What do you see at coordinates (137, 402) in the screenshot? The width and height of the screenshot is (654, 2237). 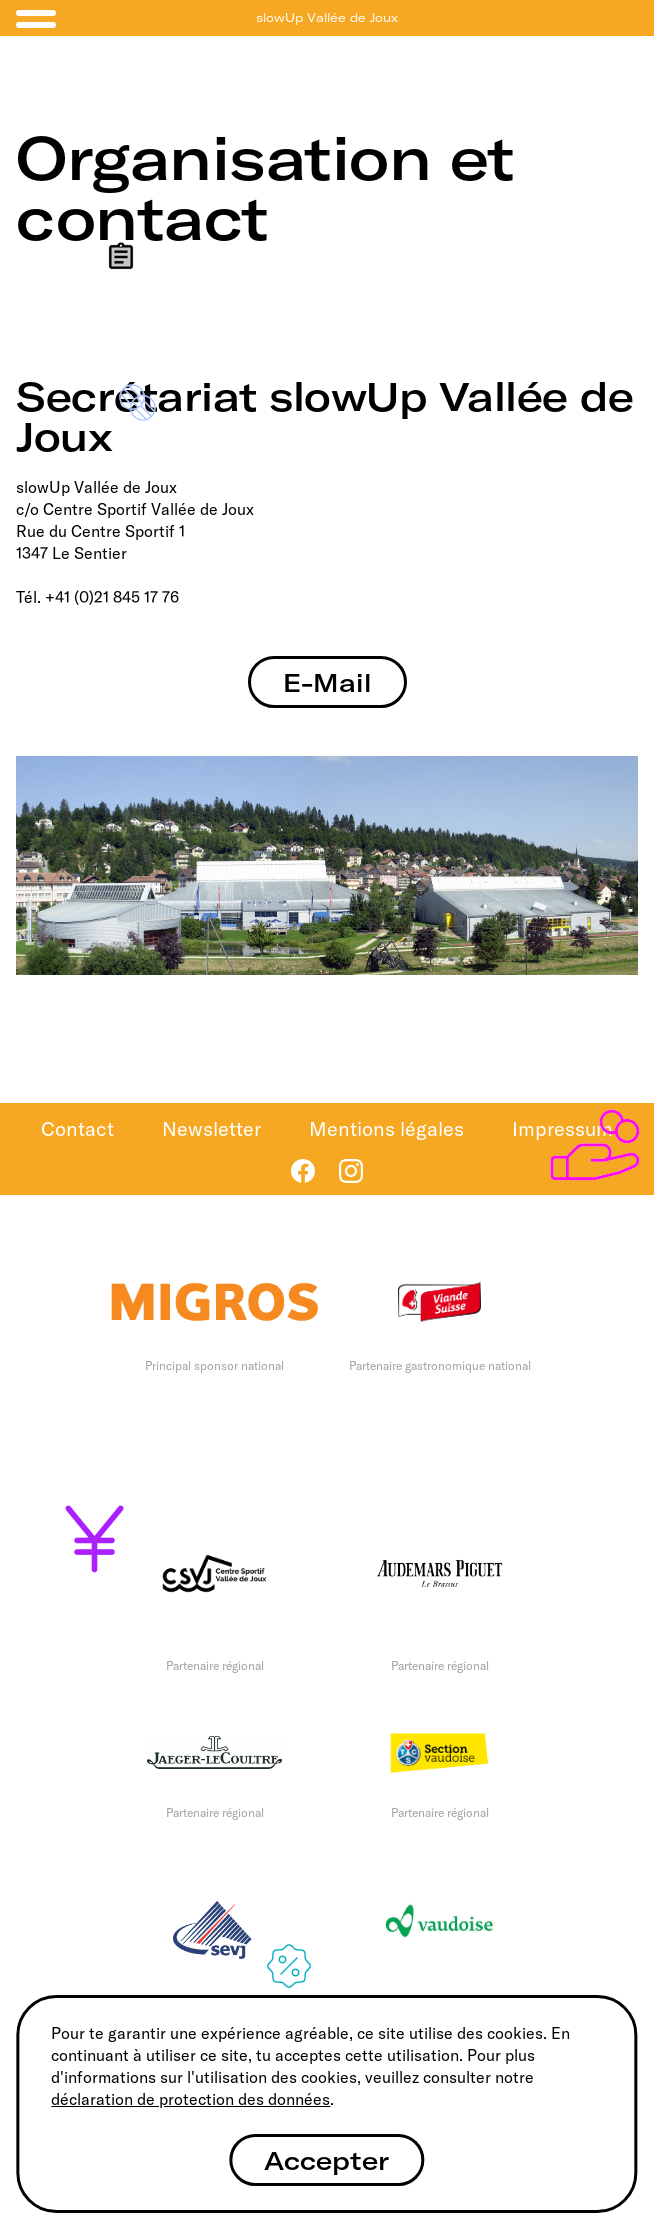 I see `merge or combine selected layers` at bounding box center [137, 402].